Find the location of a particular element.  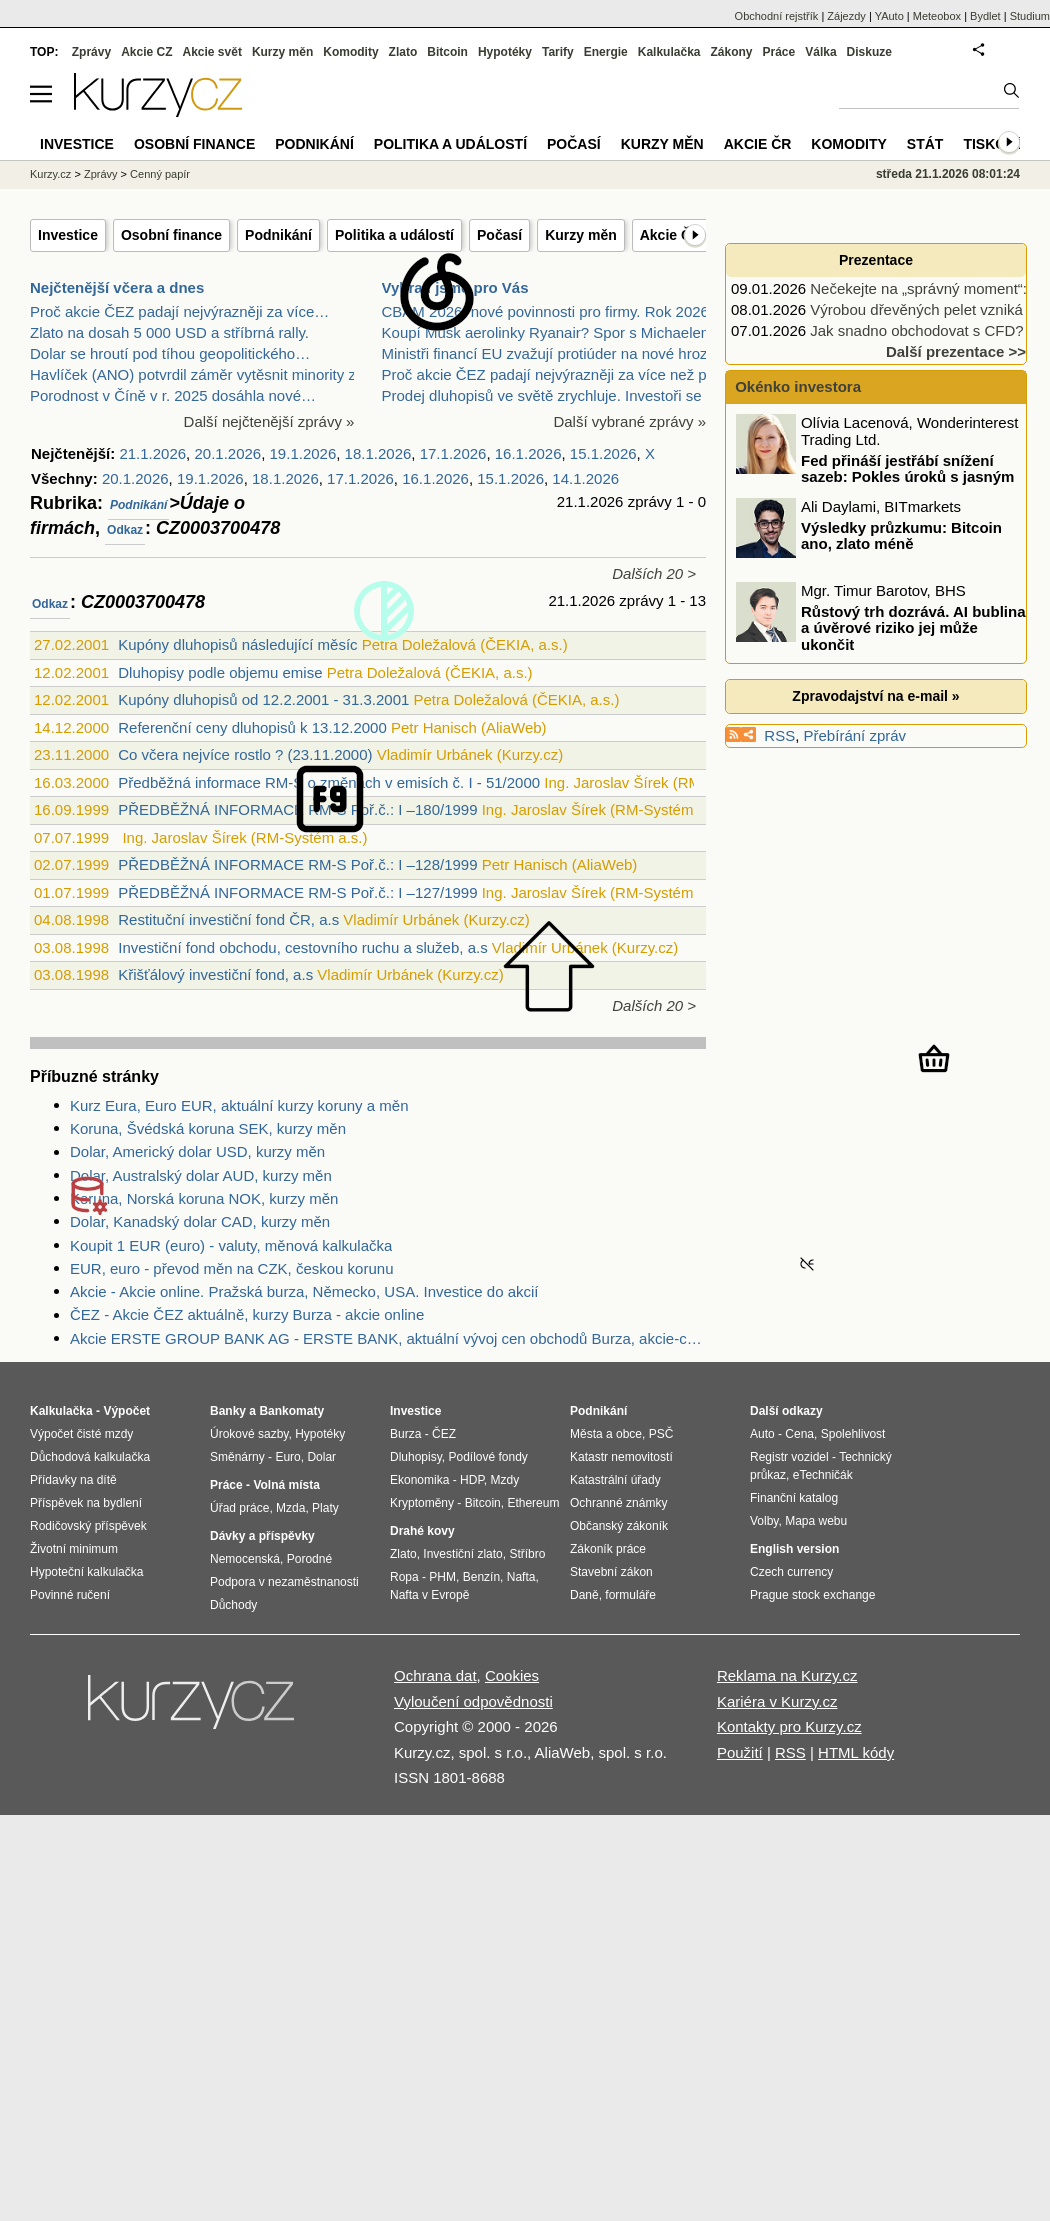

press F9 function key is located at coordinates (330, 799).